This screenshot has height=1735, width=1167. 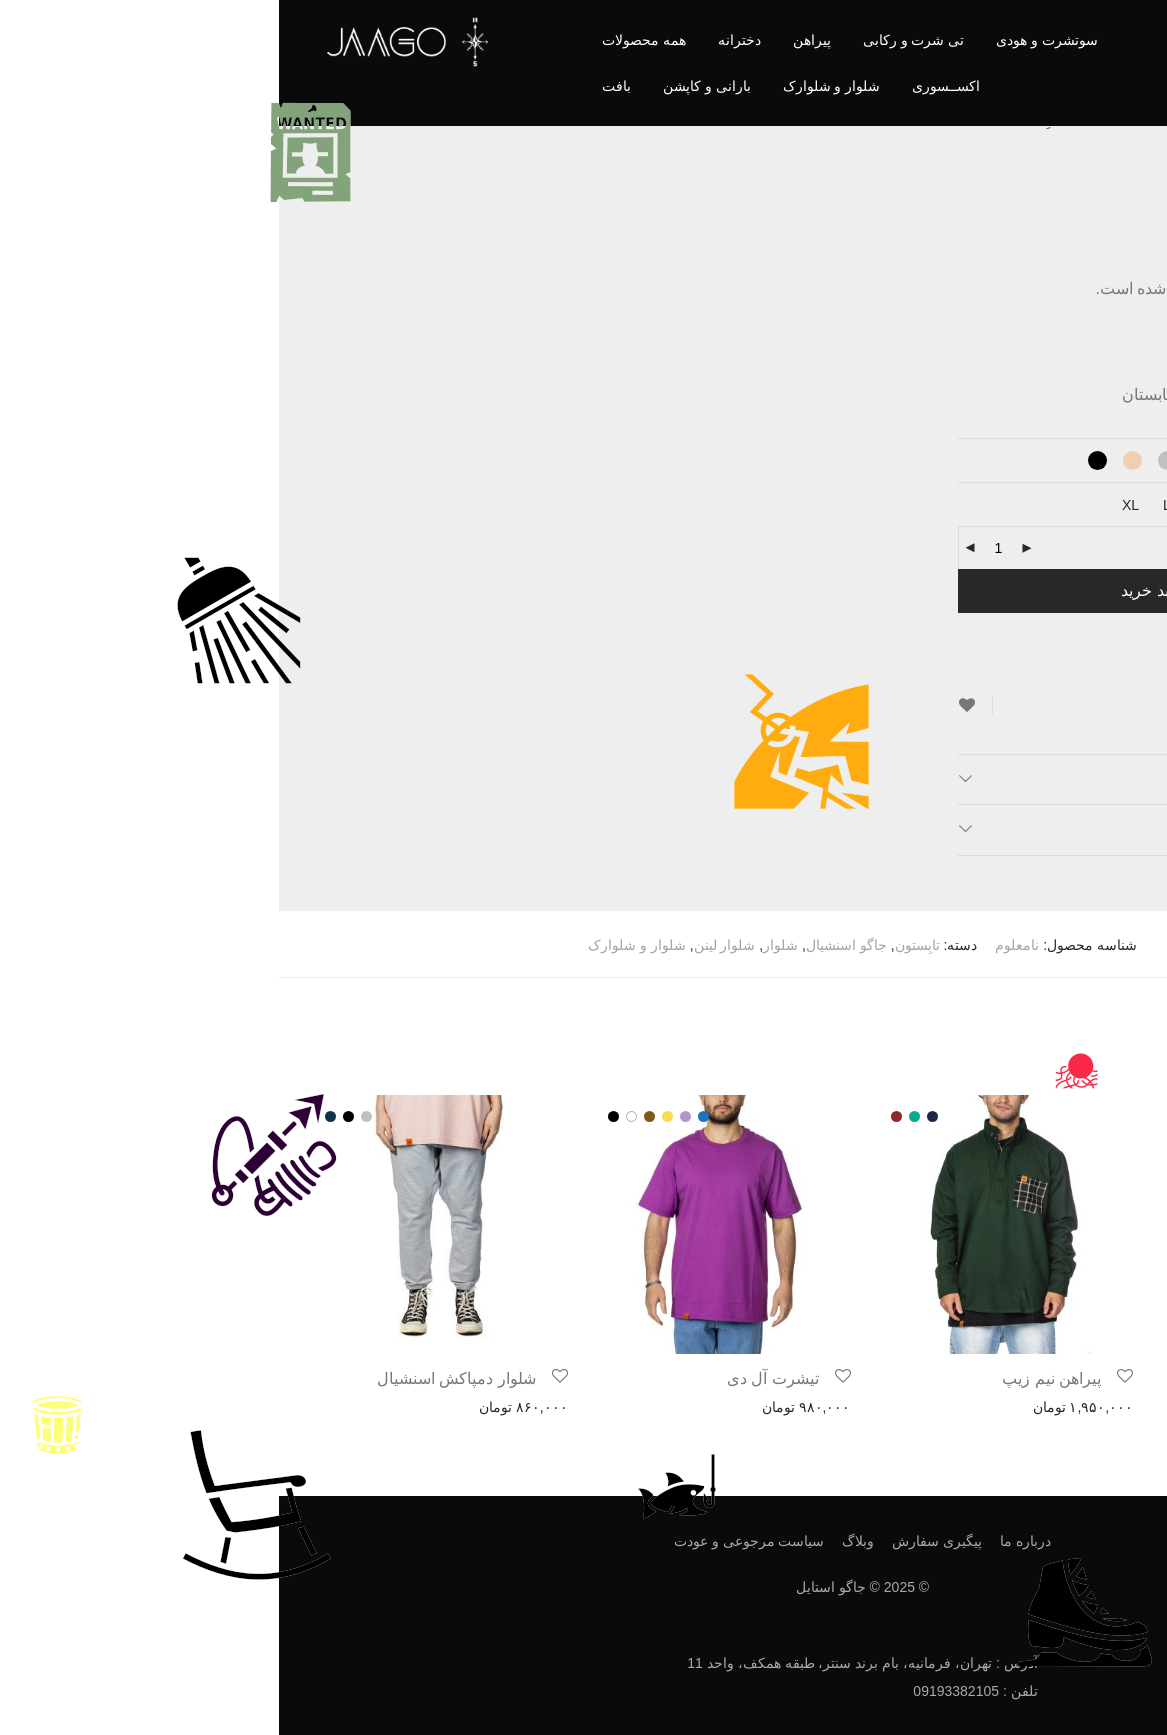 I want to click on indicates a noodle or pasta dish item, so click(x=1076, y=1067).